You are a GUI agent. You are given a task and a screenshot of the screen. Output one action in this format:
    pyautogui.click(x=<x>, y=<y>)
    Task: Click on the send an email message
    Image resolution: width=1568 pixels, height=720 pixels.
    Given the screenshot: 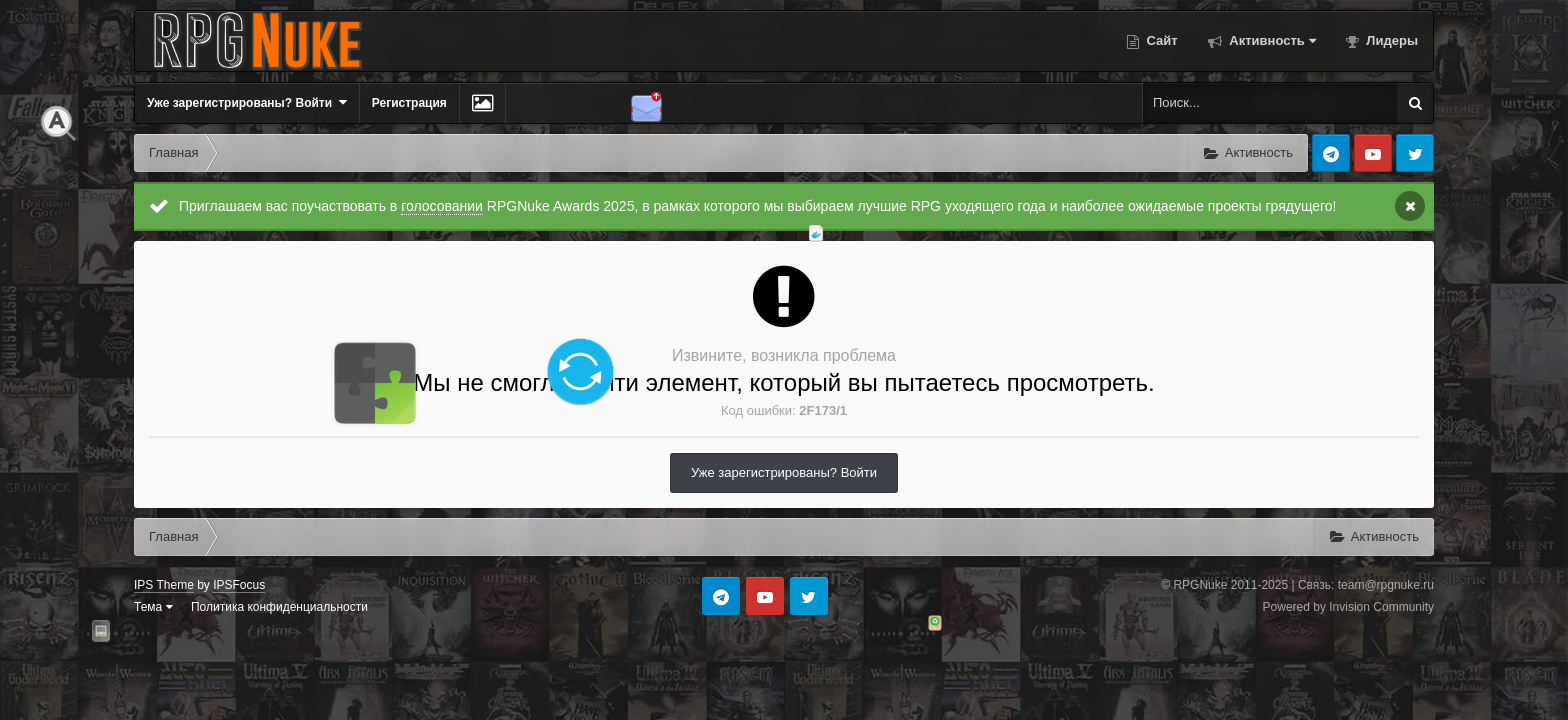 What is the action you would take?
    pyautogui.click(x=646, y=108)
    